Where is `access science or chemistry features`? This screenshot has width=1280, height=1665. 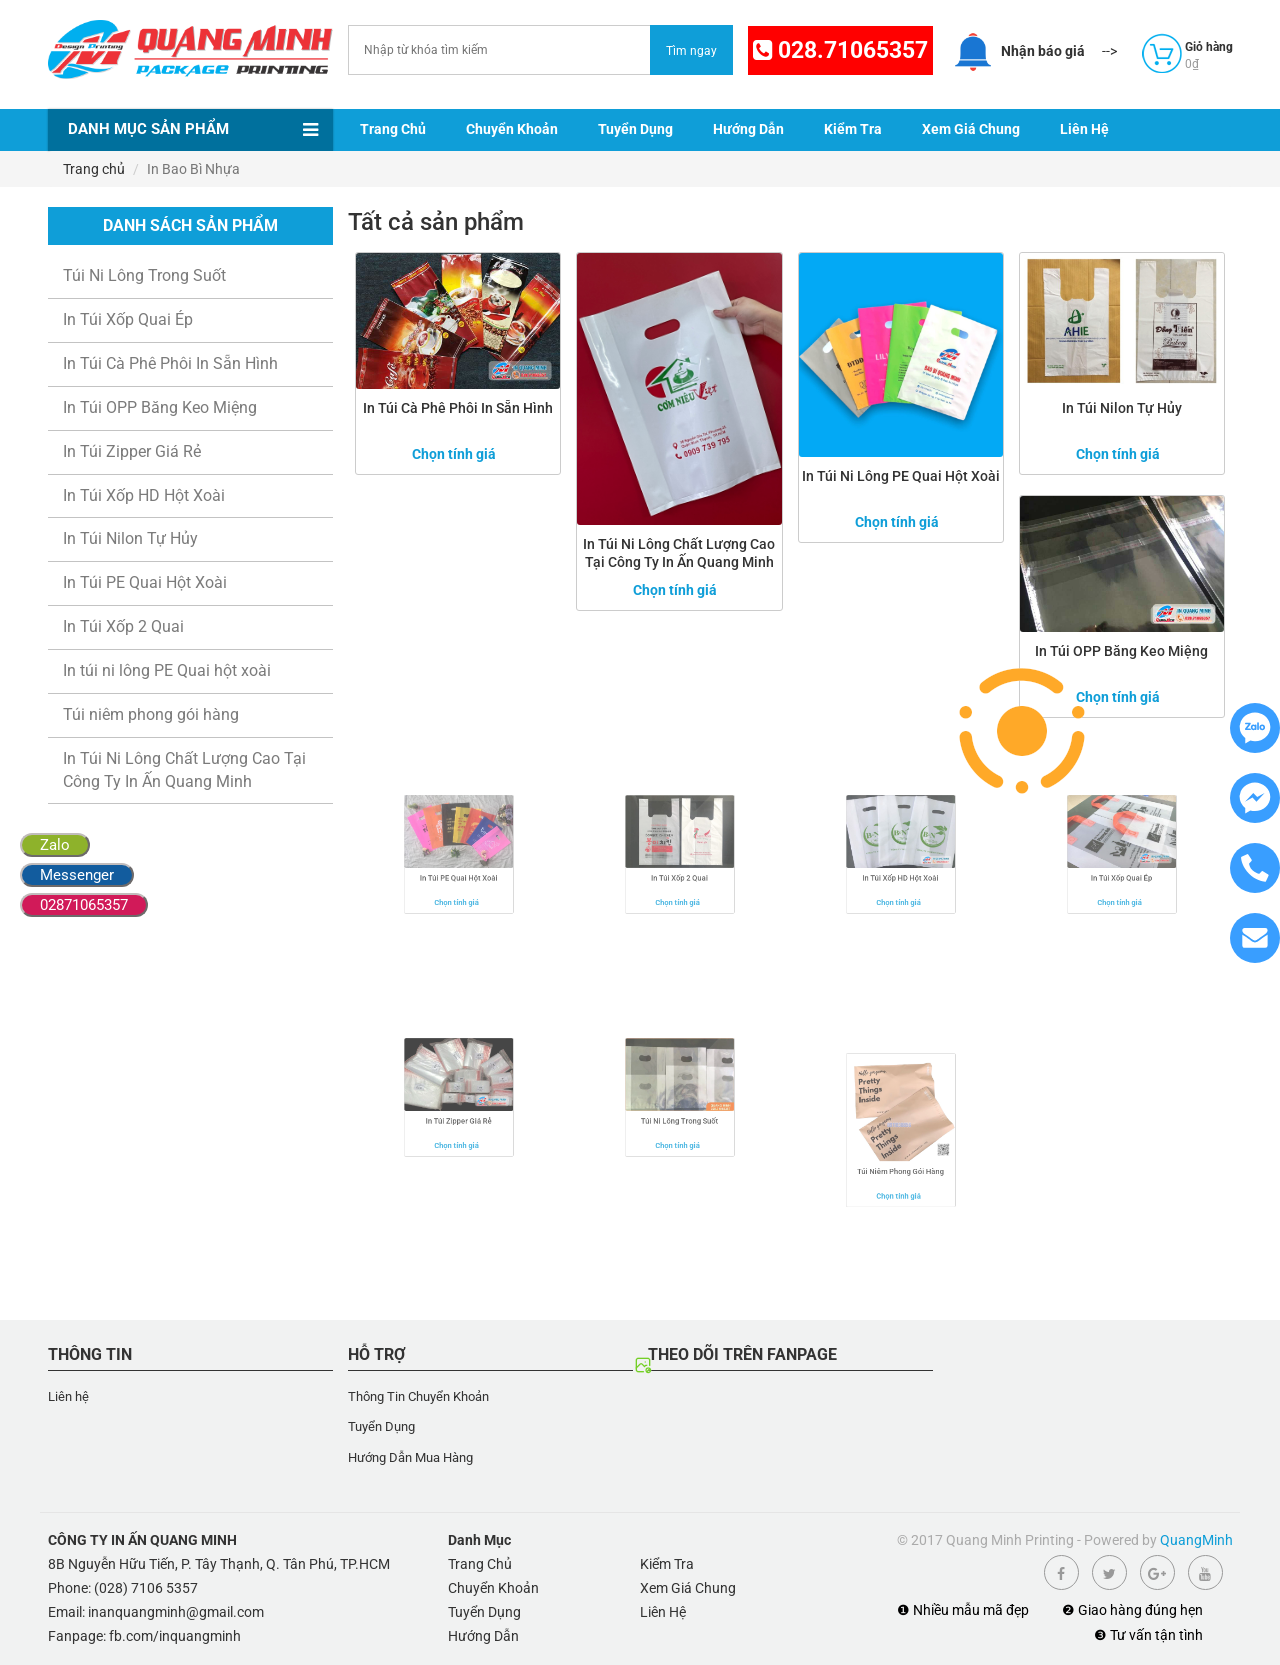 access science or chemistry features is located at coordinates (1022, 731).